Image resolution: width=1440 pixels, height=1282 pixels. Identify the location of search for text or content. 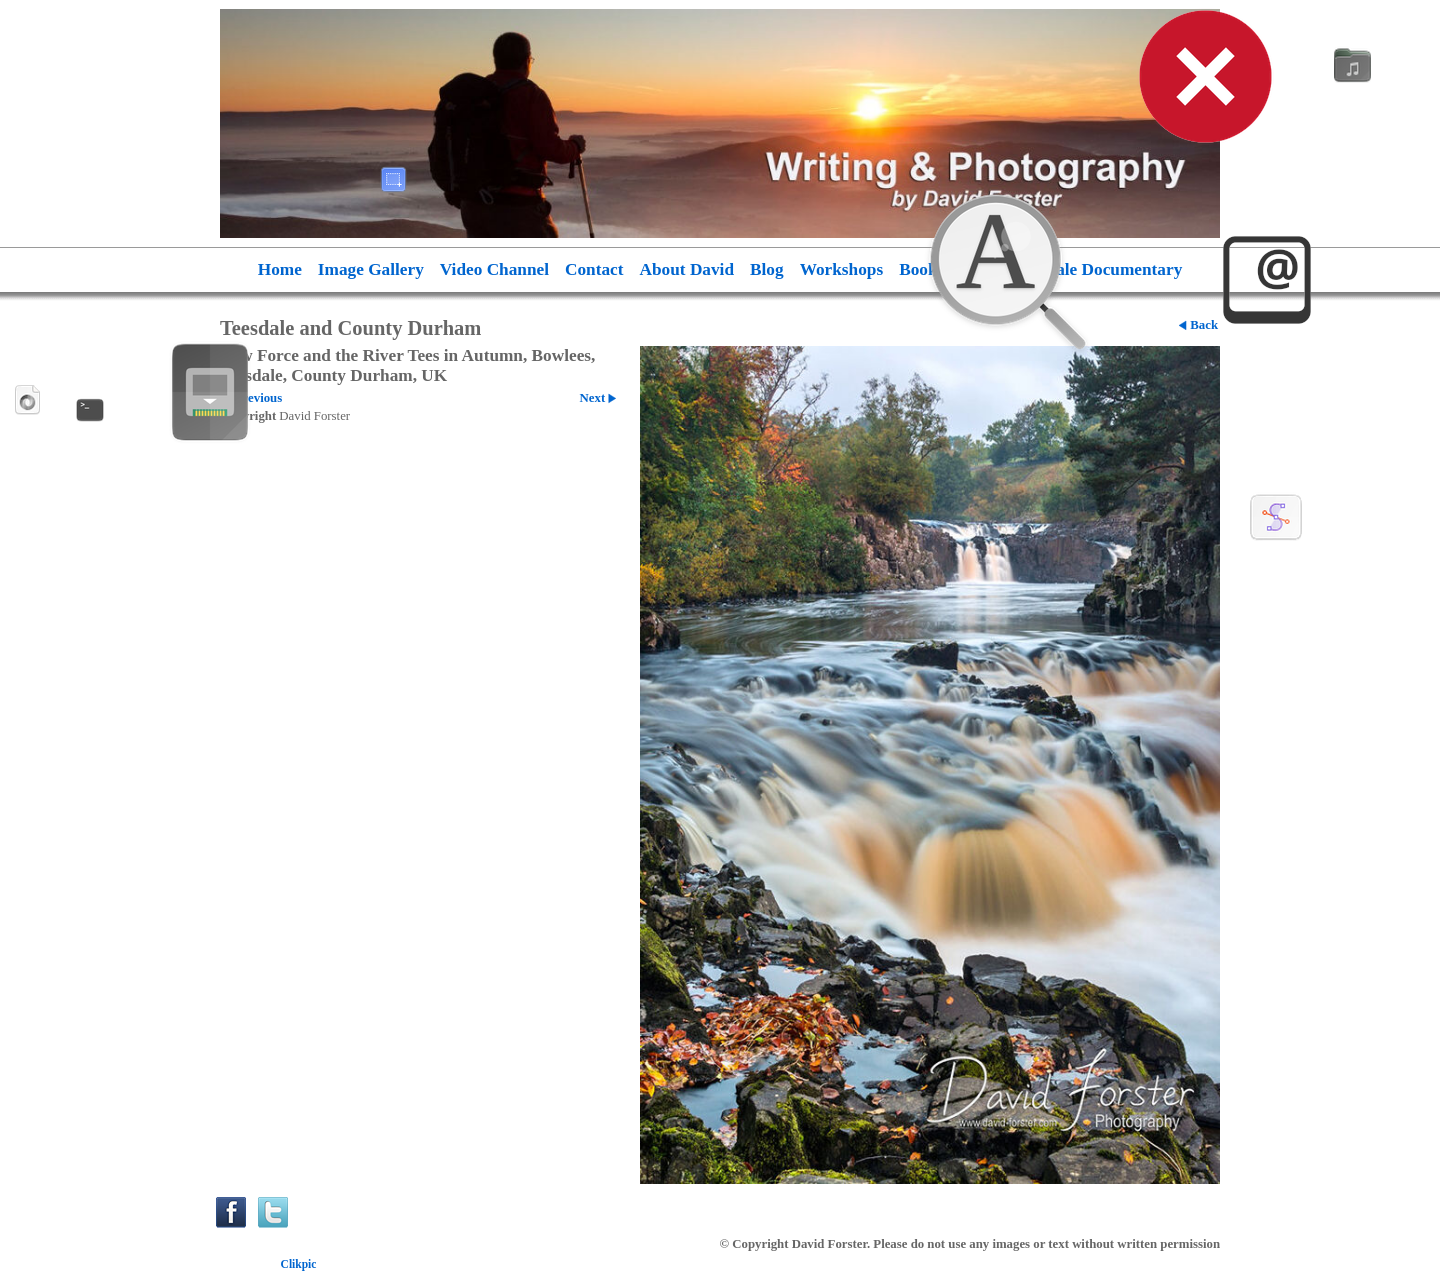
(1006, 270).